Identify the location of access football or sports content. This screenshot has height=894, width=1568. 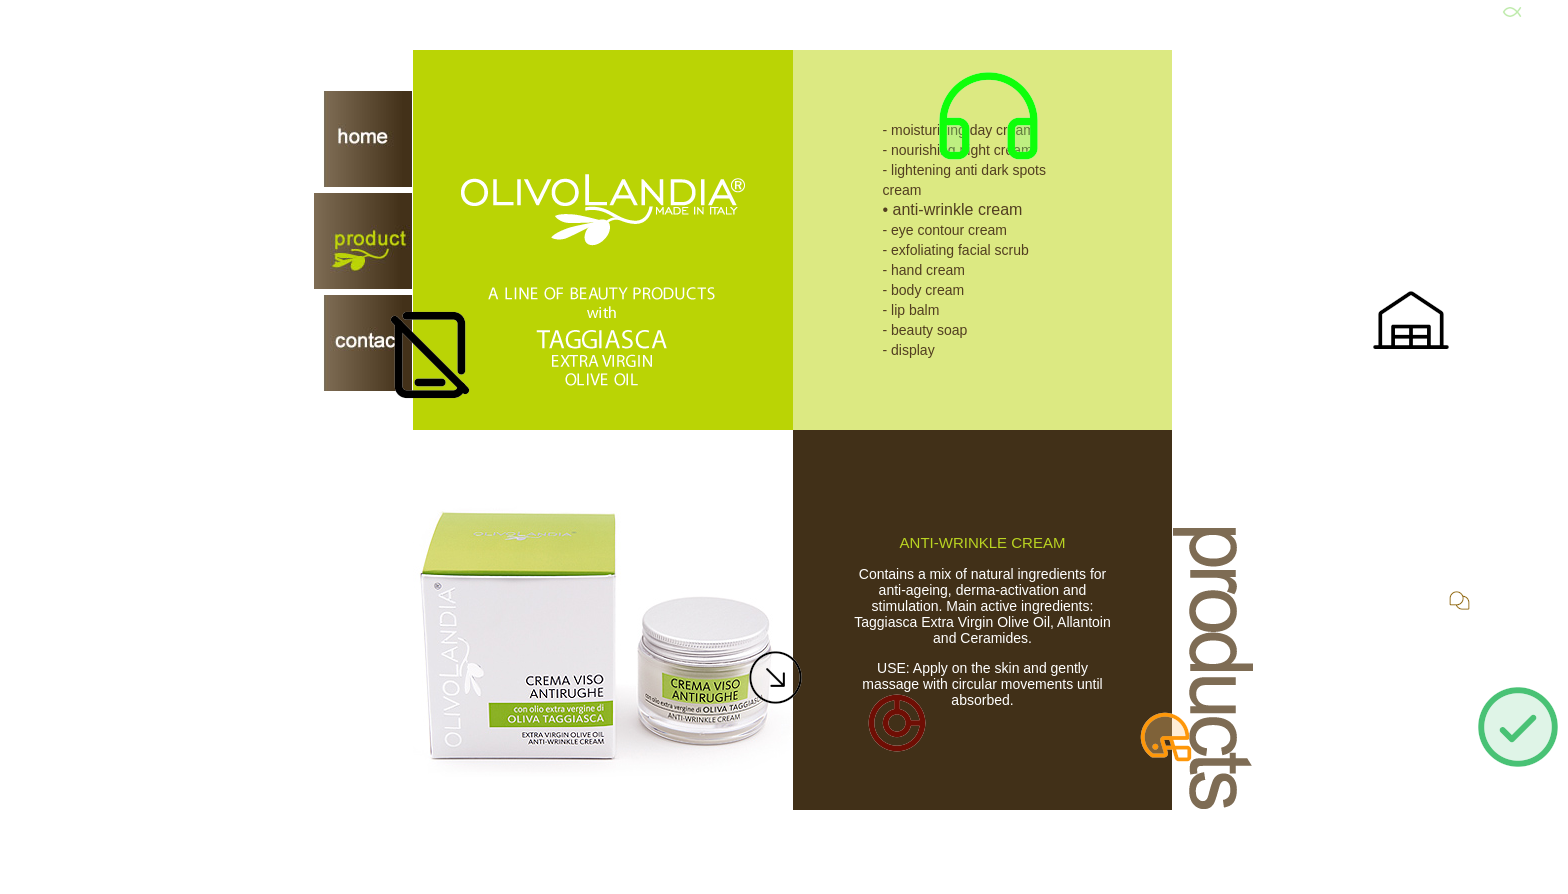
(1166, 738).